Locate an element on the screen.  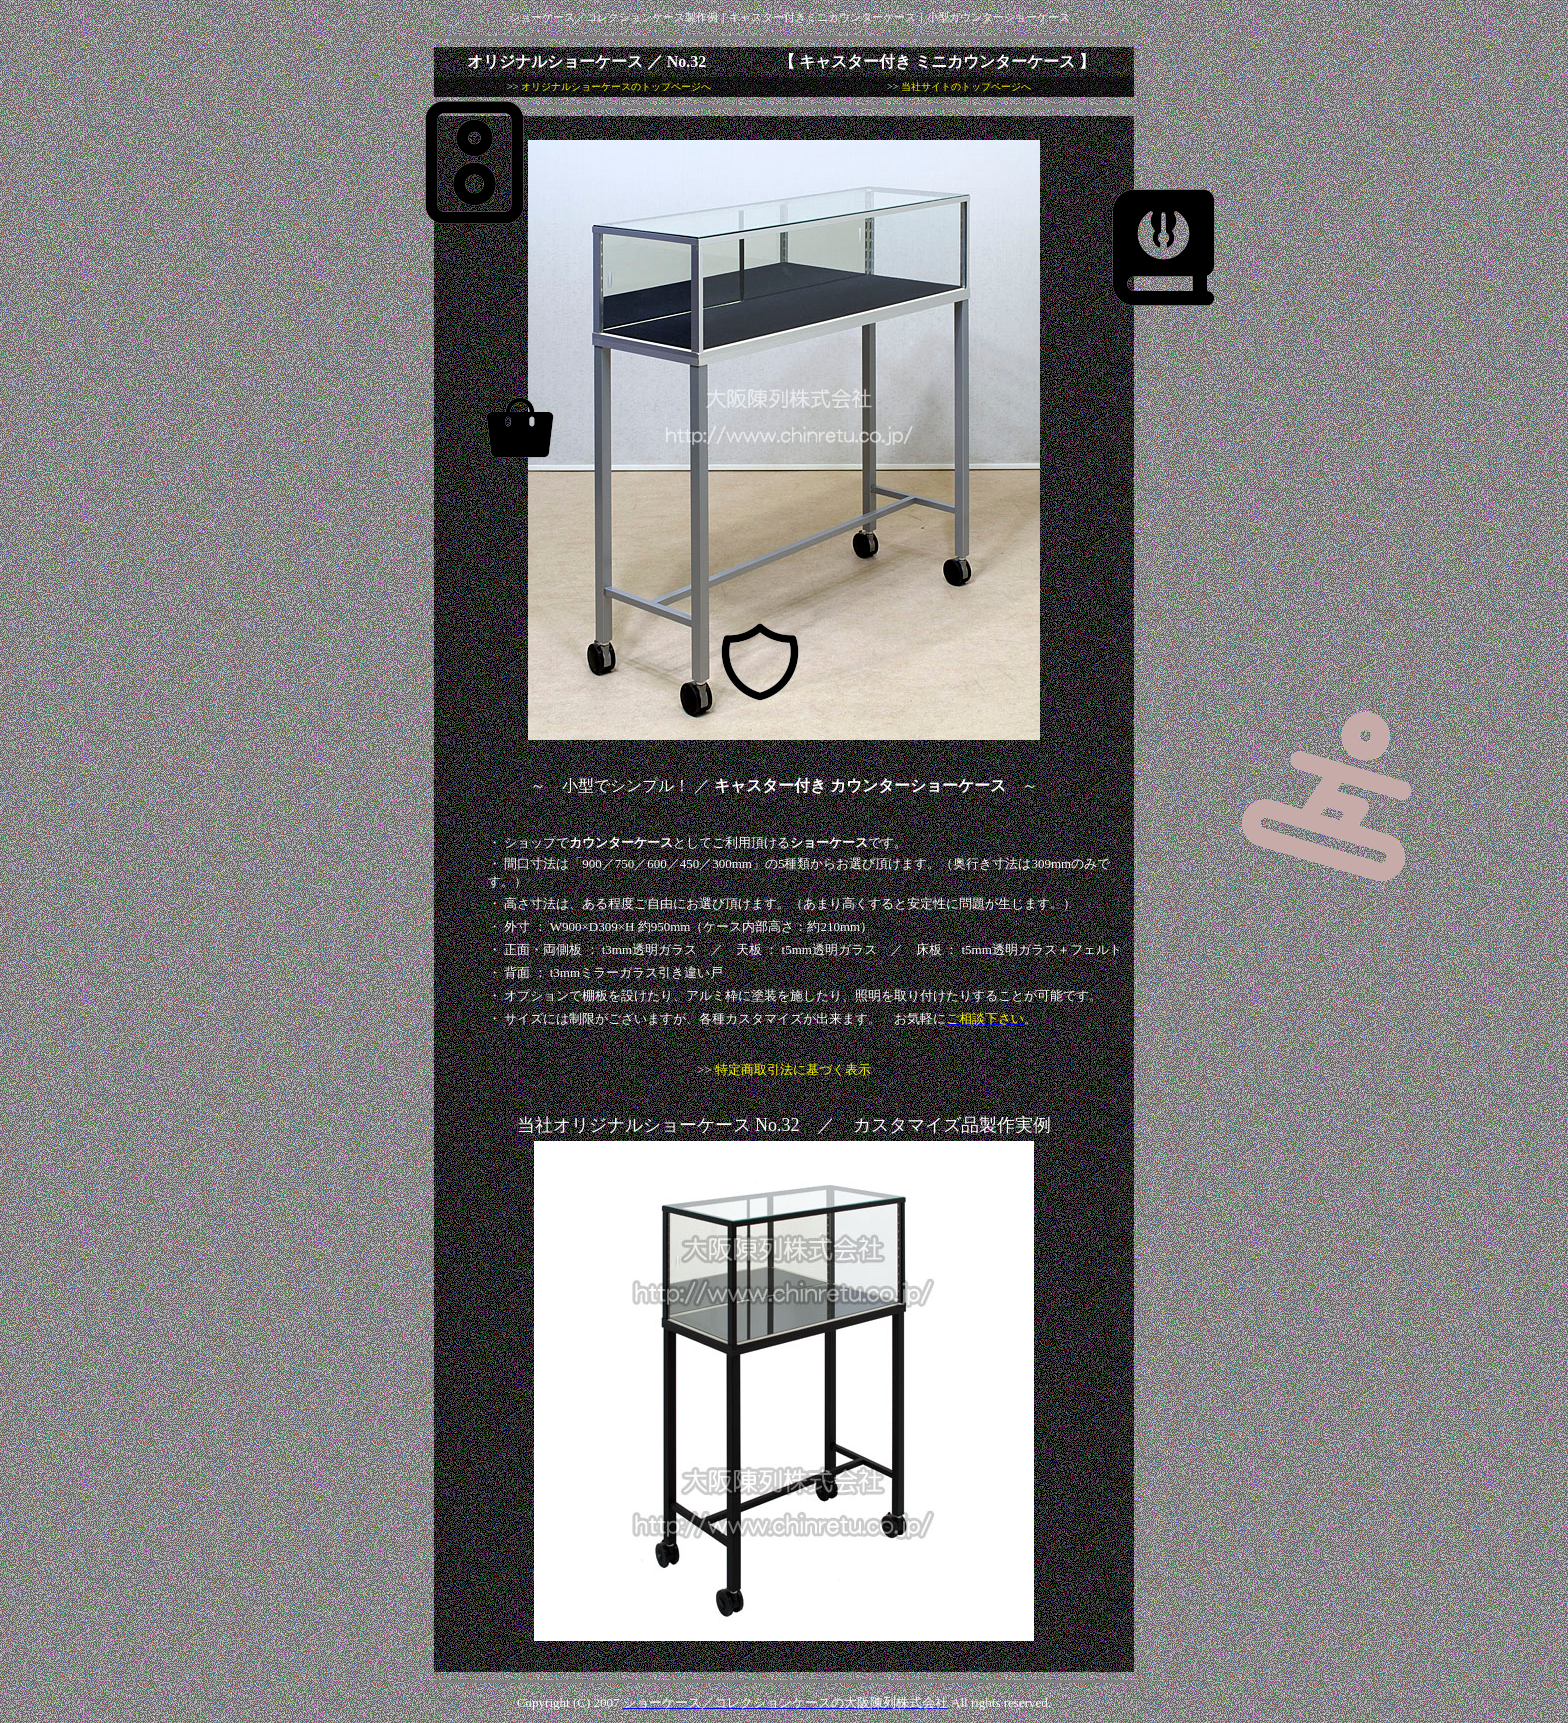
access the jedi archive or journal is located at coordinates (1163, 247).